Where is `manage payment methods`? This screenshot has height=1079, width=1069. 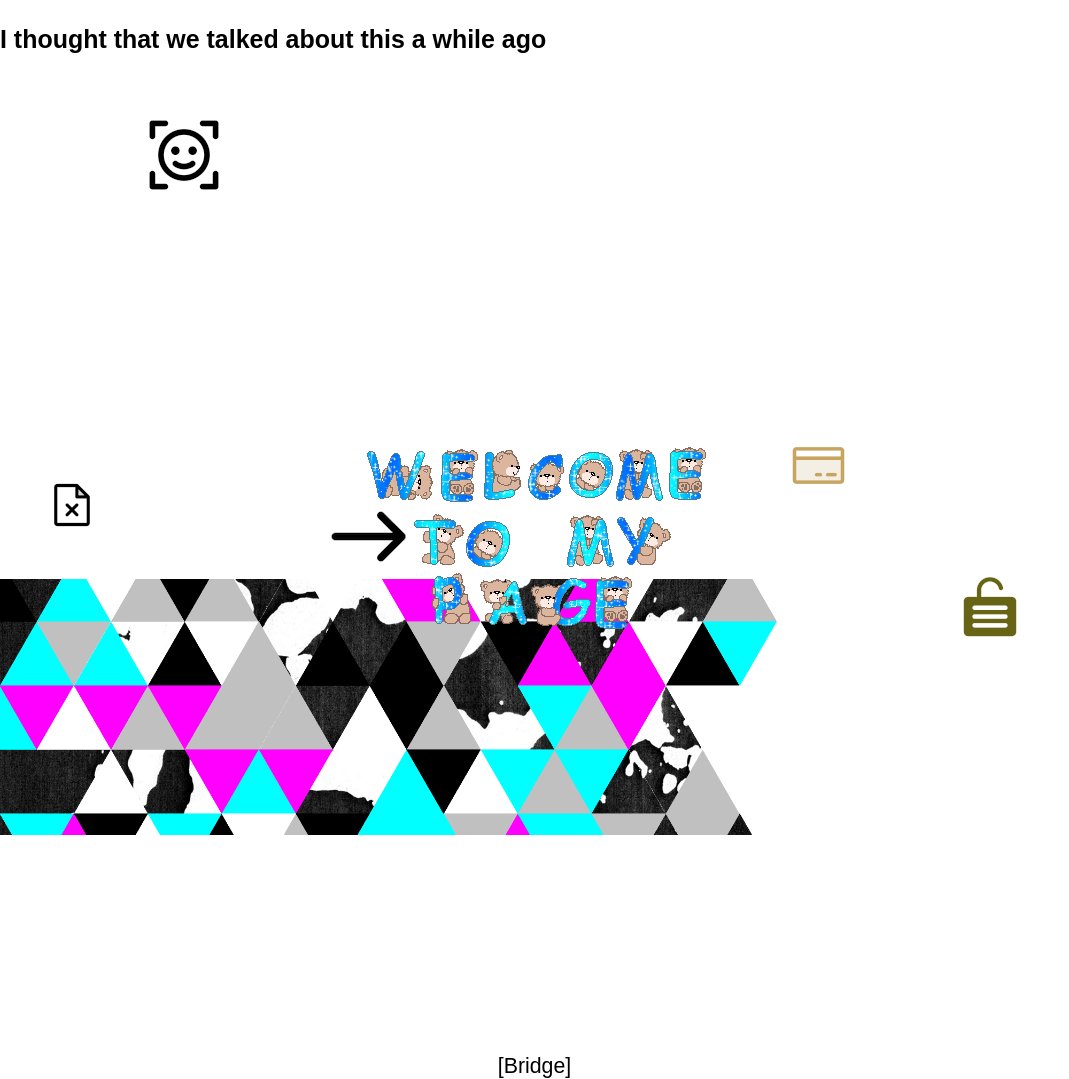 manage payment methods is located at coordinates (818, 465).